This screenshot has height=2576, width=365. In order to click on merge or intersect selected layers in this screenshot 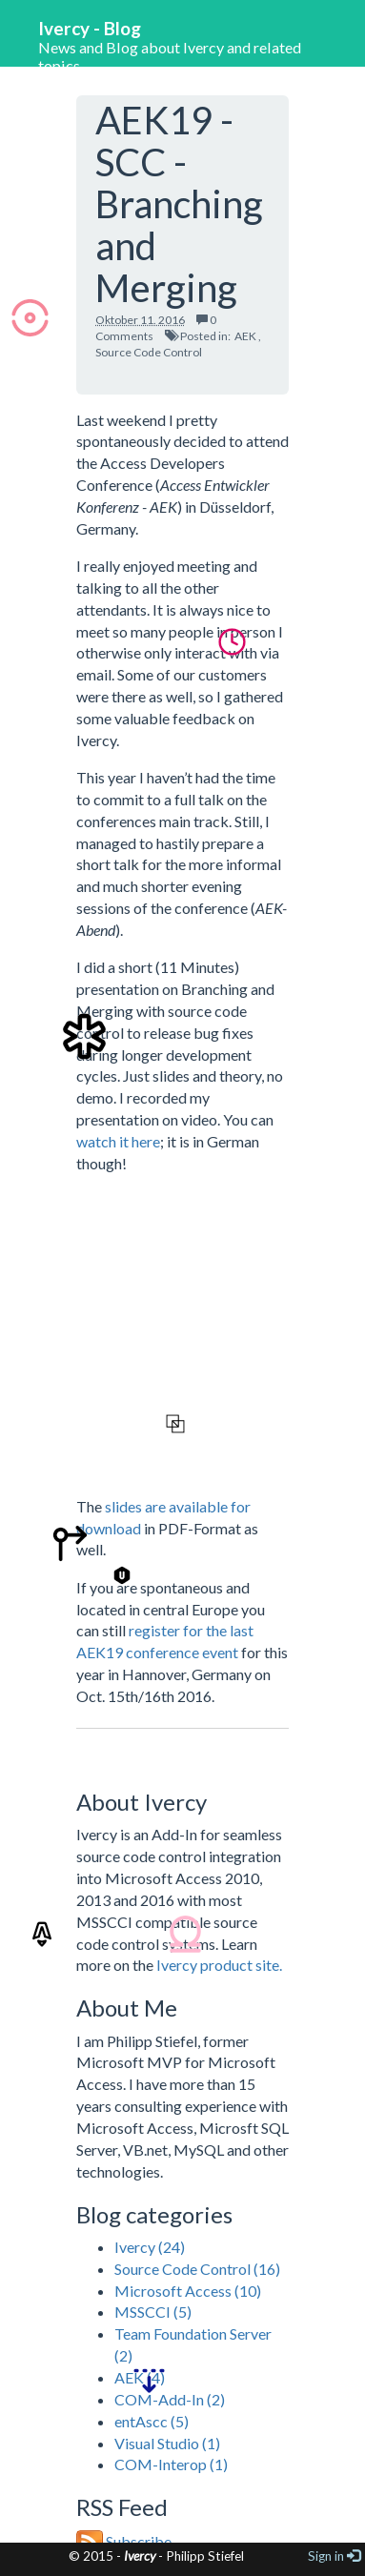, I will do `click(175, 1424)`.